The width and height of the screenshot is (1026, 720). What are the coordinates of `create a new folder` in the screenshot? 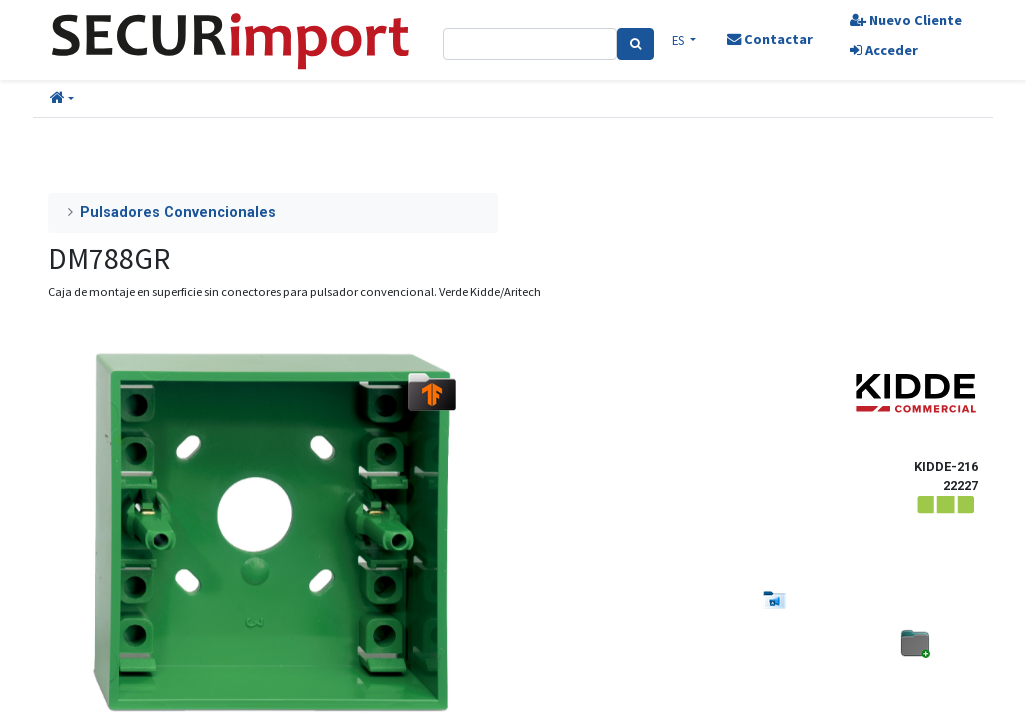 It's located at (915, 643).